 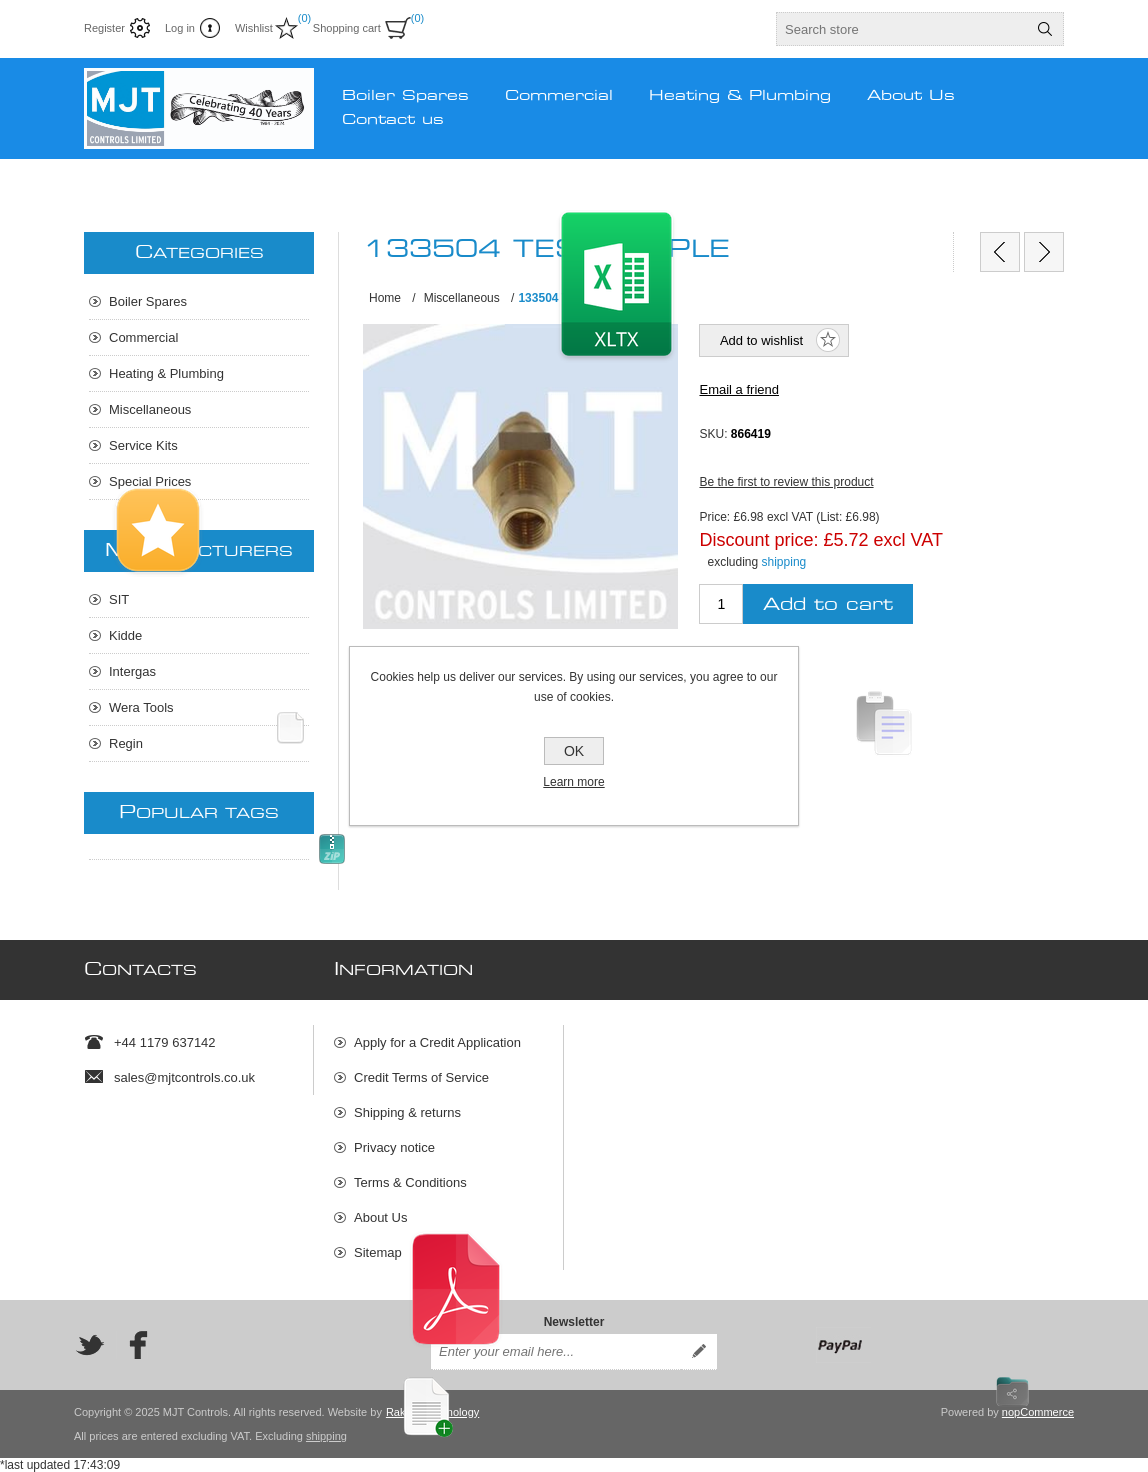 I want to click on view featured applications, so click(x=158, y=530).